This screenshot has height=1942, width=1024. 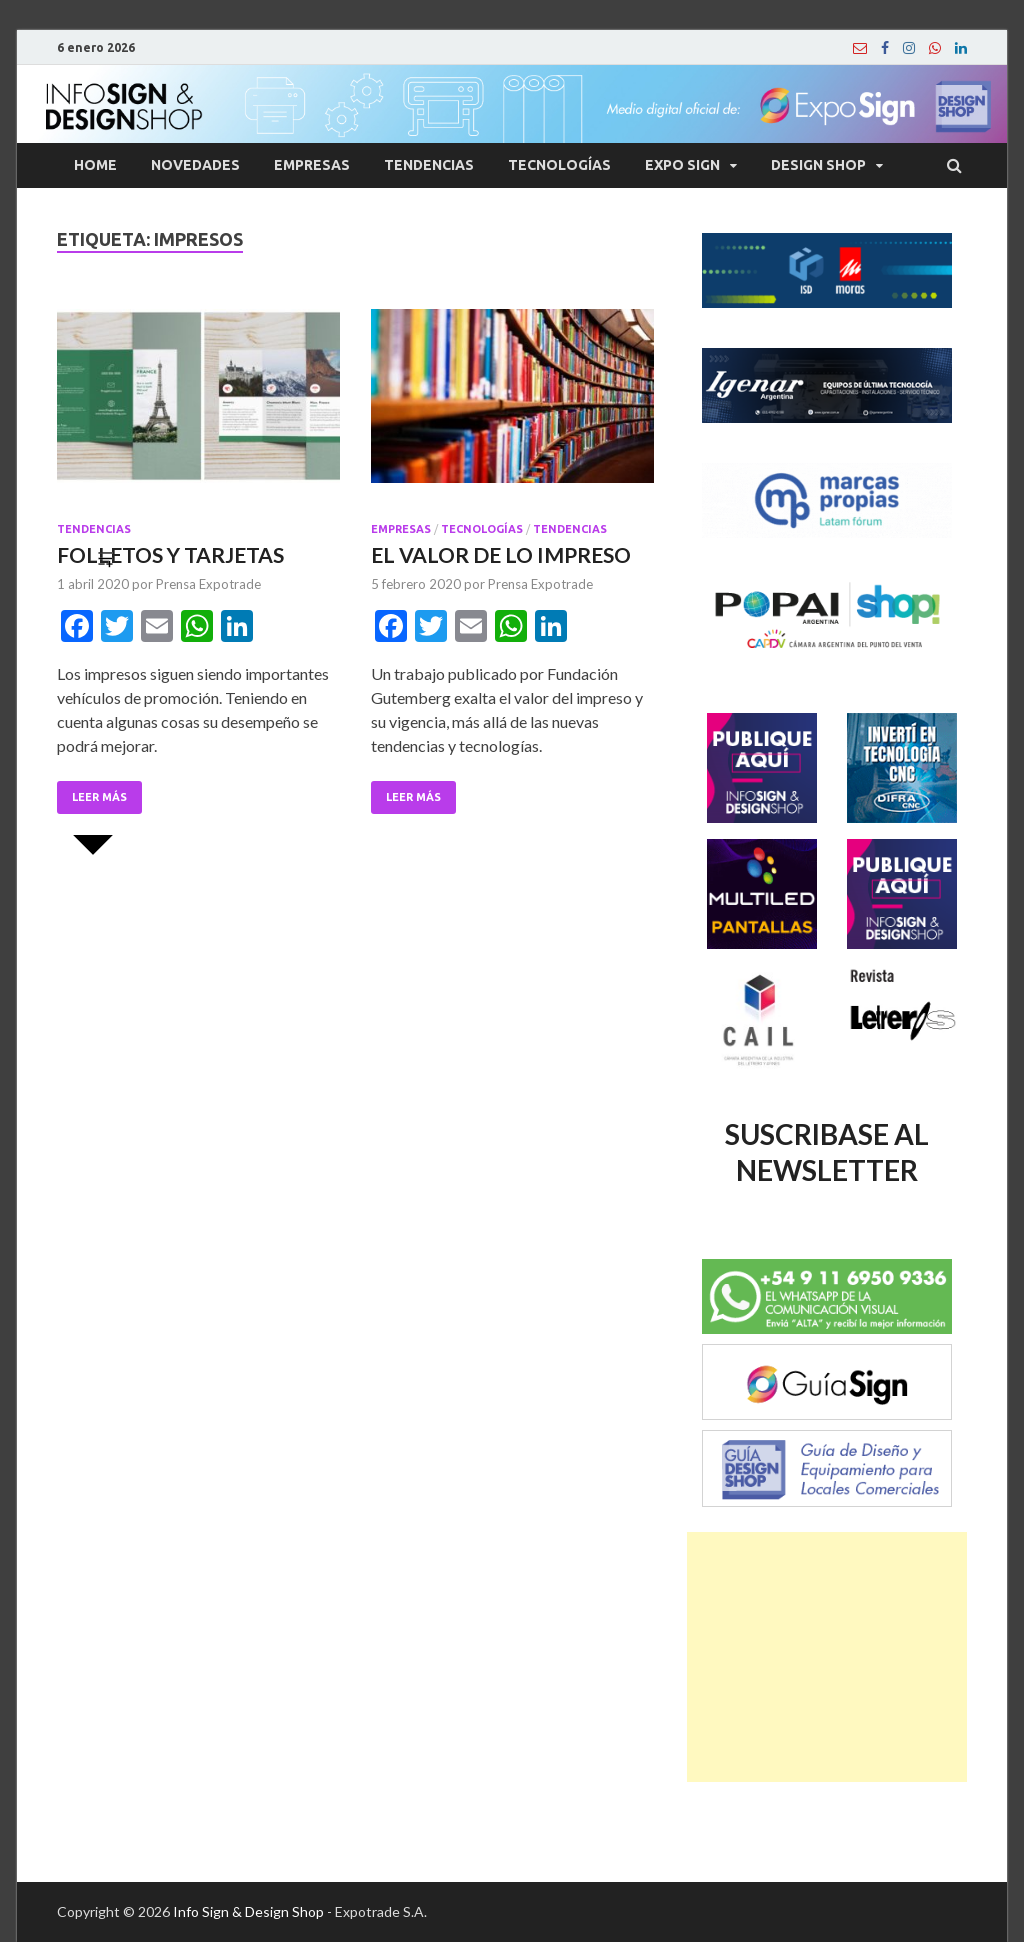 I want to click on add a new menu item, so click(x=105, y=558).